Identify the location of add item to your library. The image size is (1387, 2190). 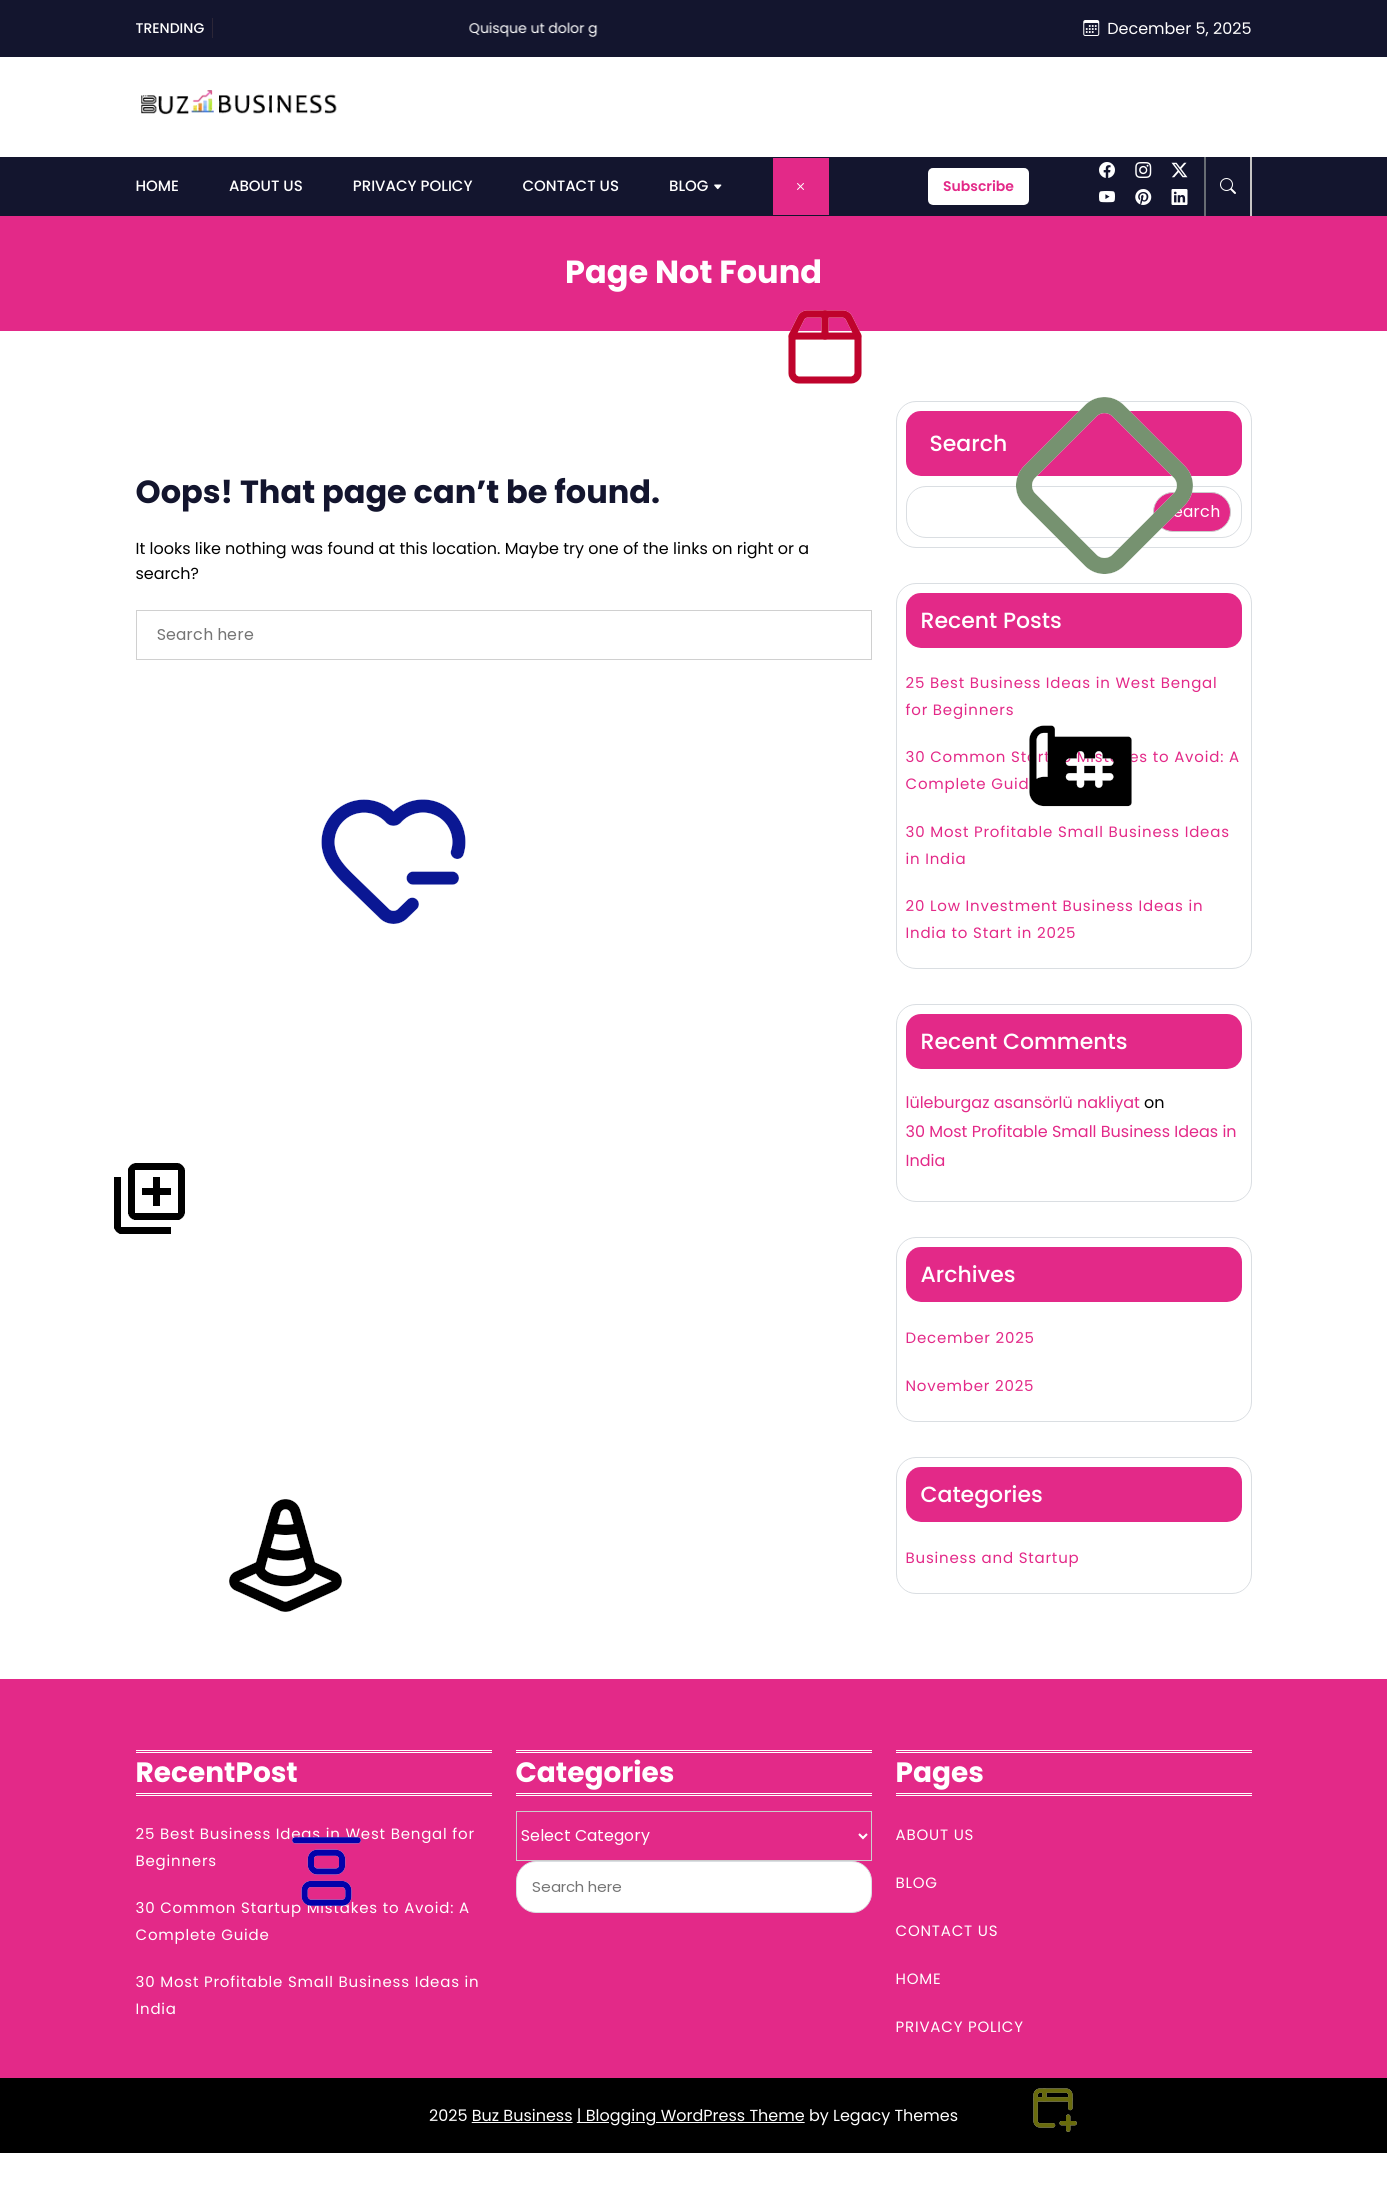
(149, 1198).